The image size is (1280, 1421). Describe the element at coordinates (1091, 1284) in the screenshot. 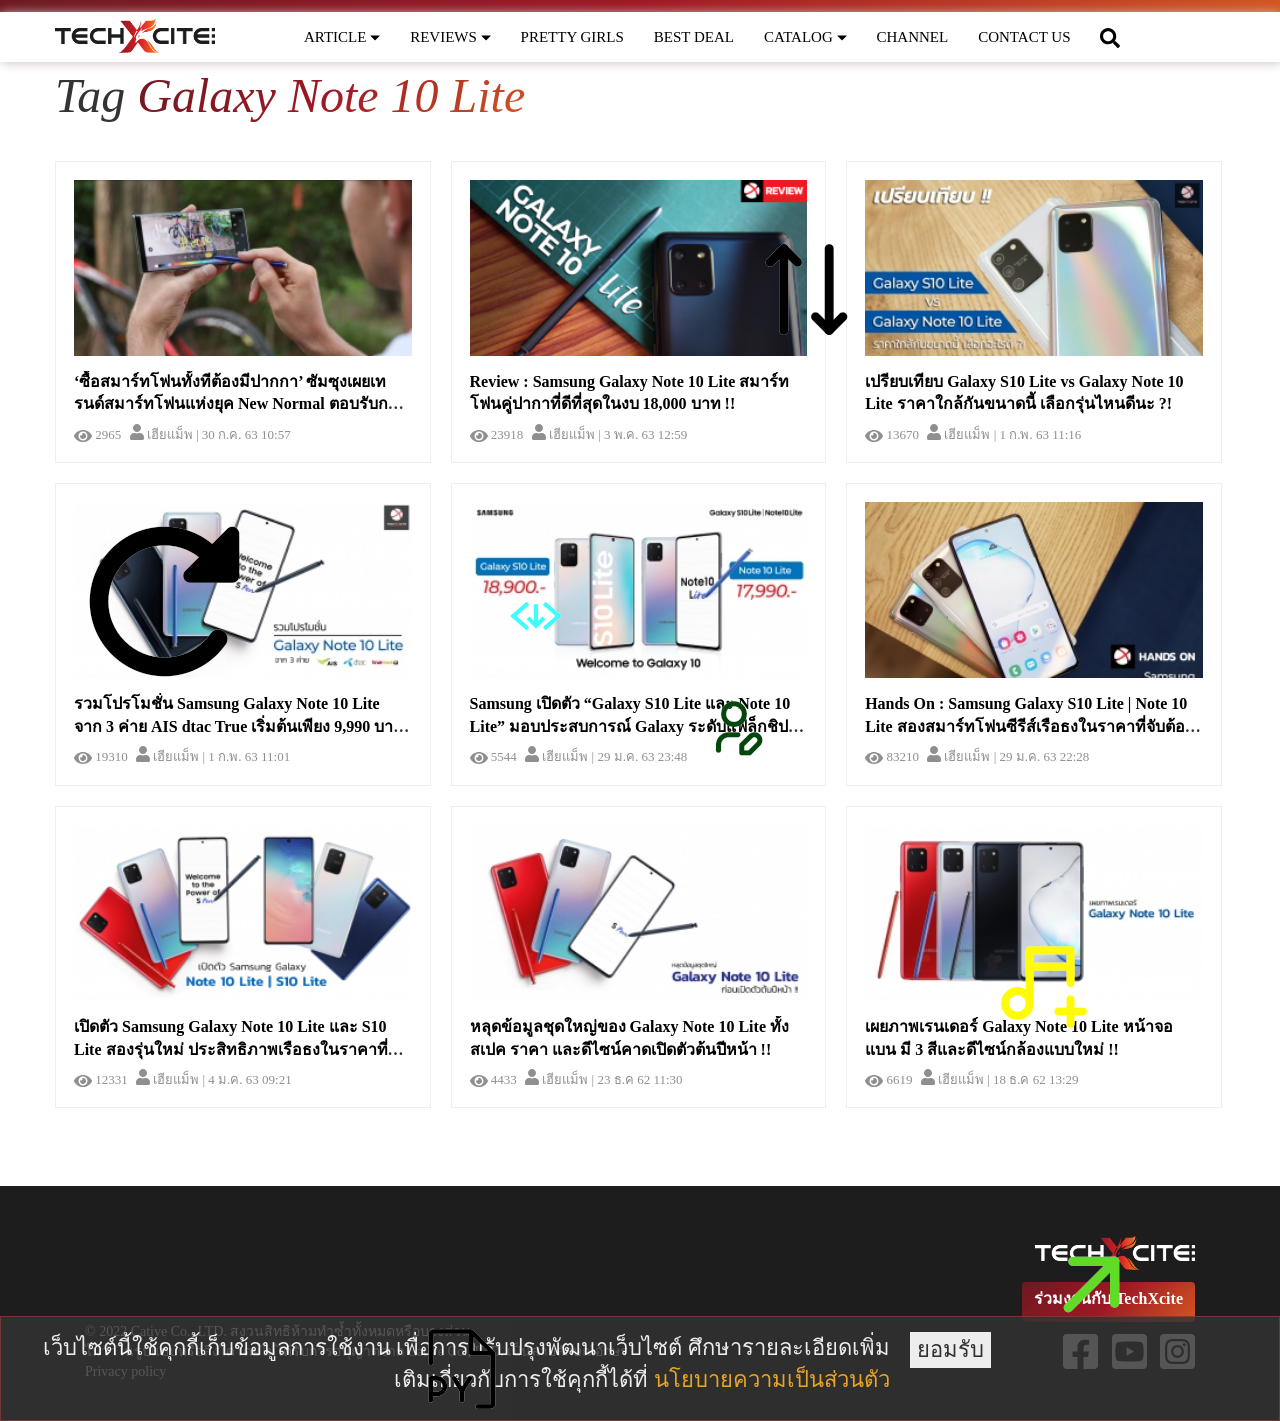

I see `open link in new tab or window` at that location.